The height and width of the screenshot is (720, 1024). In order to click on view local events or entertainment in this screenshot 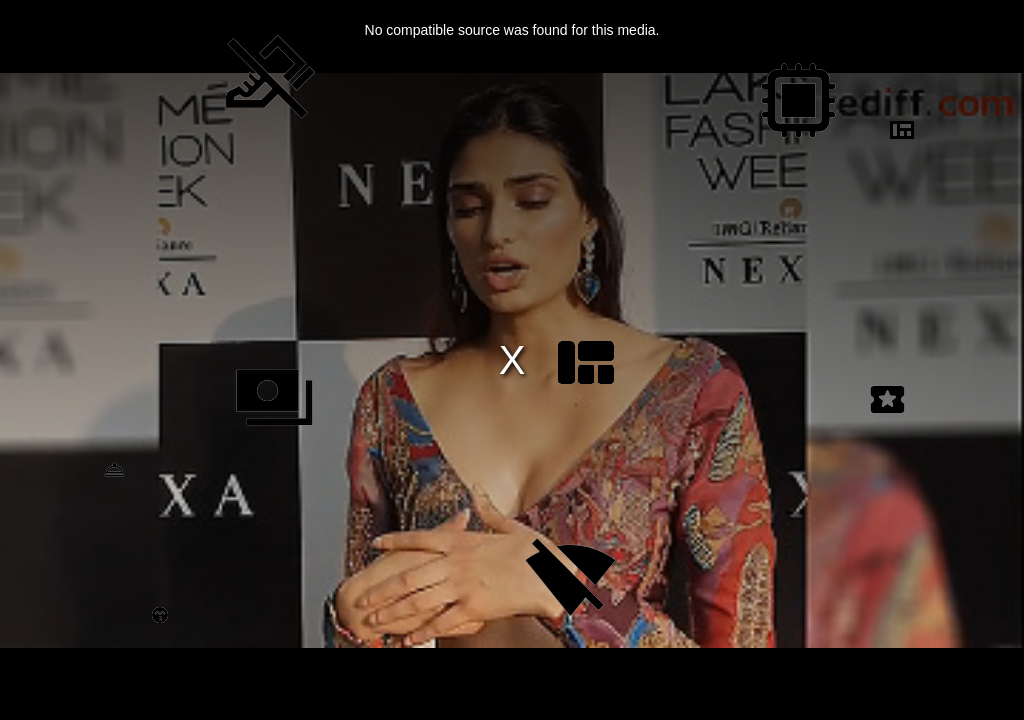, I will do `click(887, 399)`.